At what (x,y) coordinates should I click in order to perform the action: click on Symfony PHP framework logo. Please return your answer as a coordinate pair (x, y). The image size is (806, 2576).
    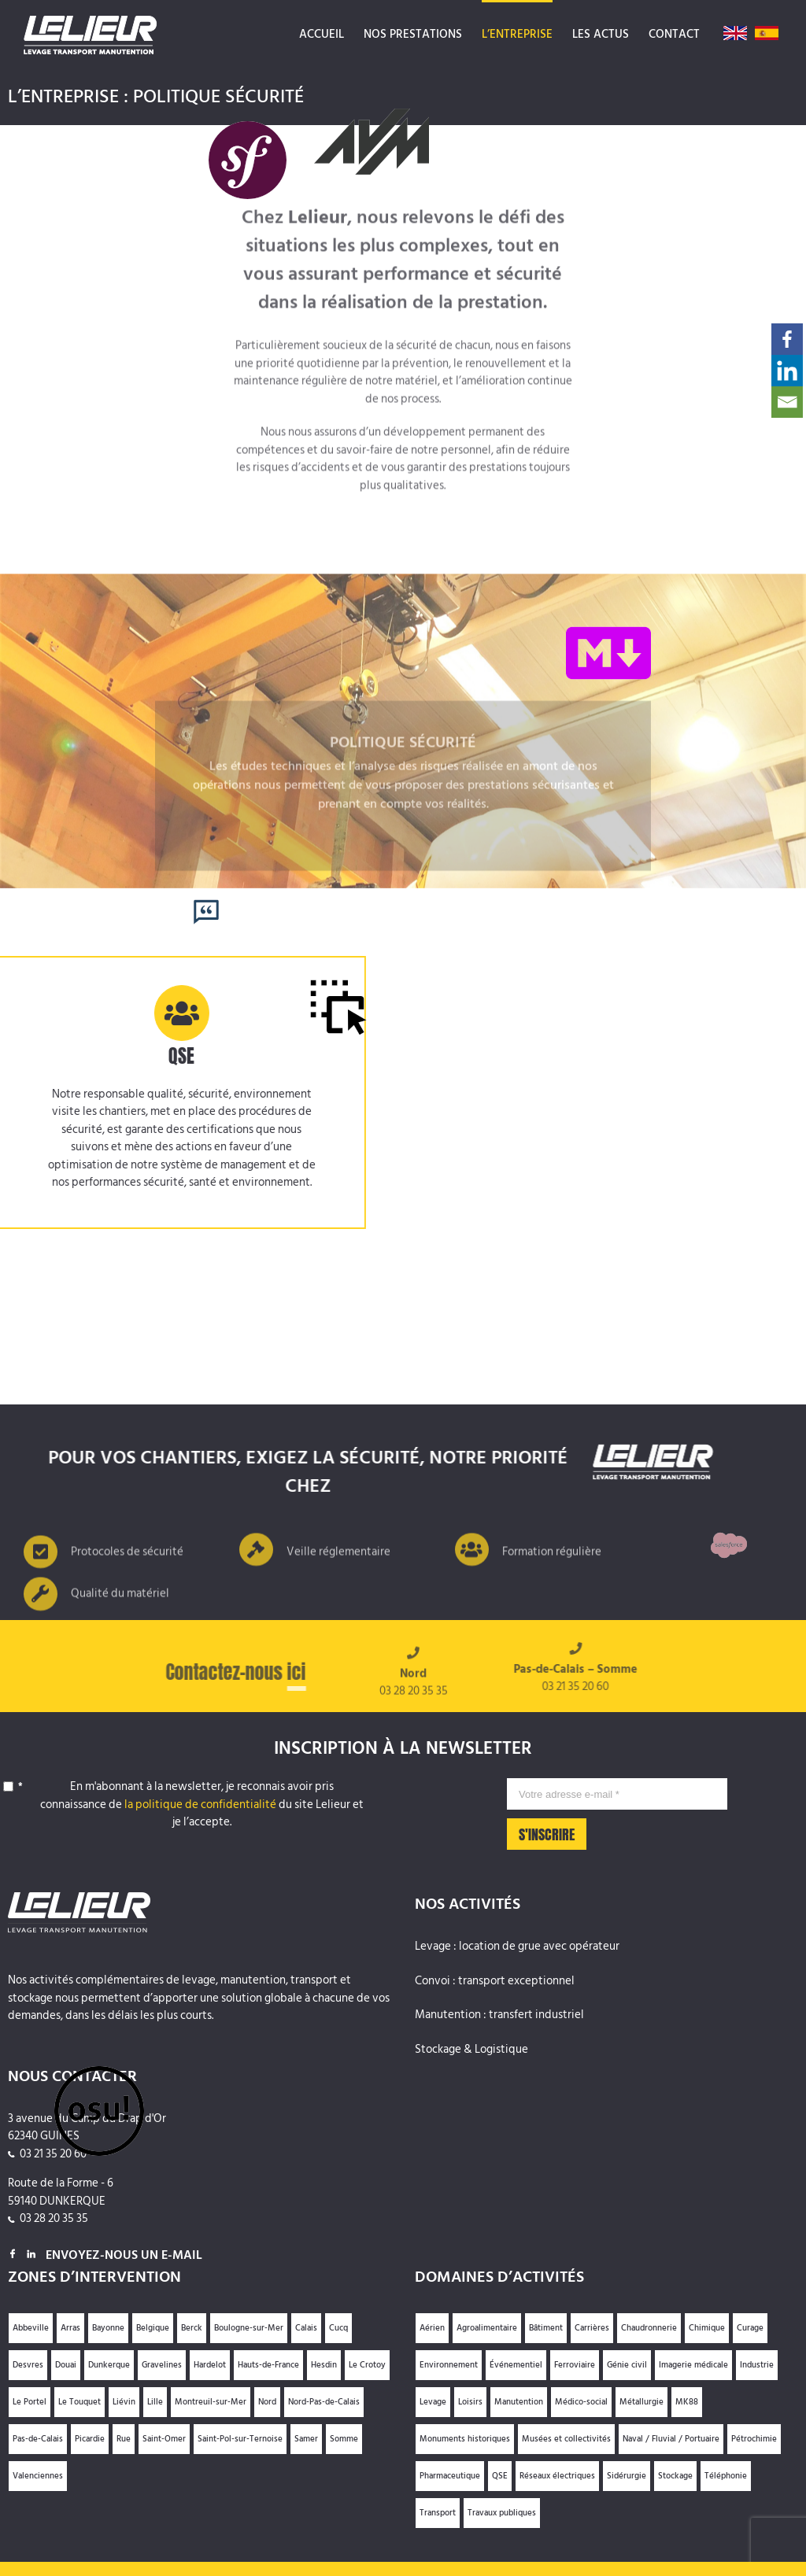
    Looking at the image, I should click on (247, 160).